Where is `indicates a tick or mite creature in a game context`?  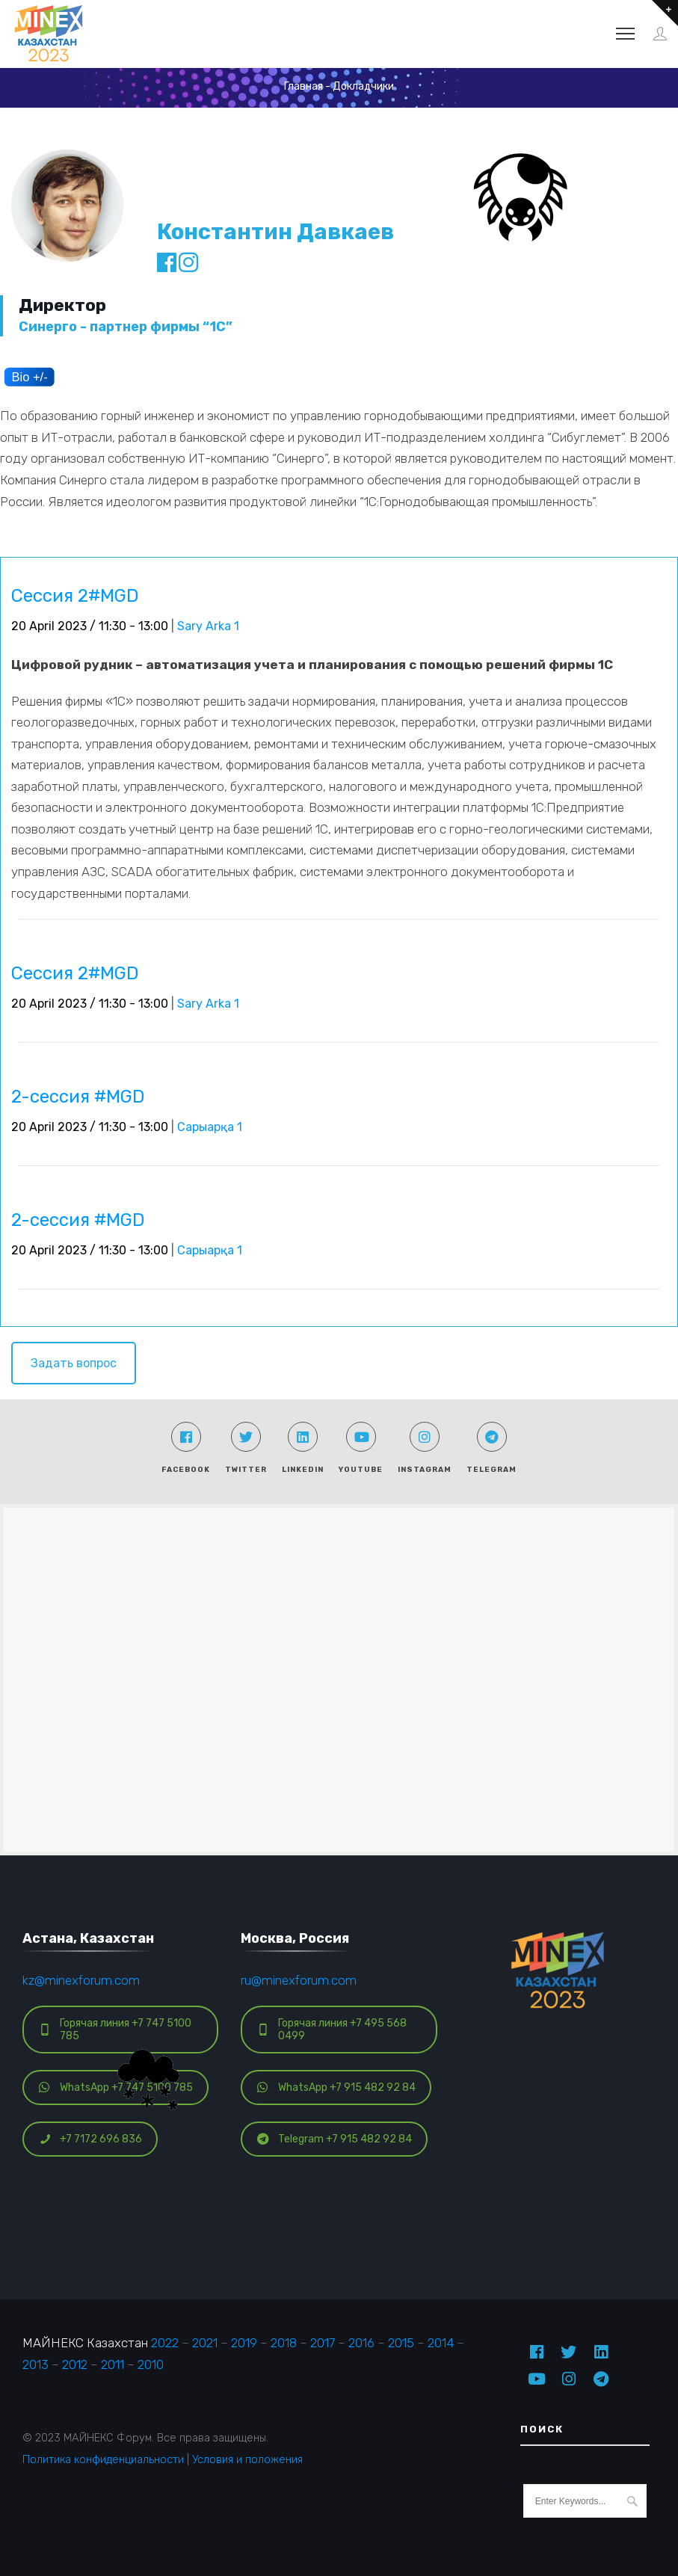
indicates a tick or mite creature in a game context is located at coordinates (519, 197).